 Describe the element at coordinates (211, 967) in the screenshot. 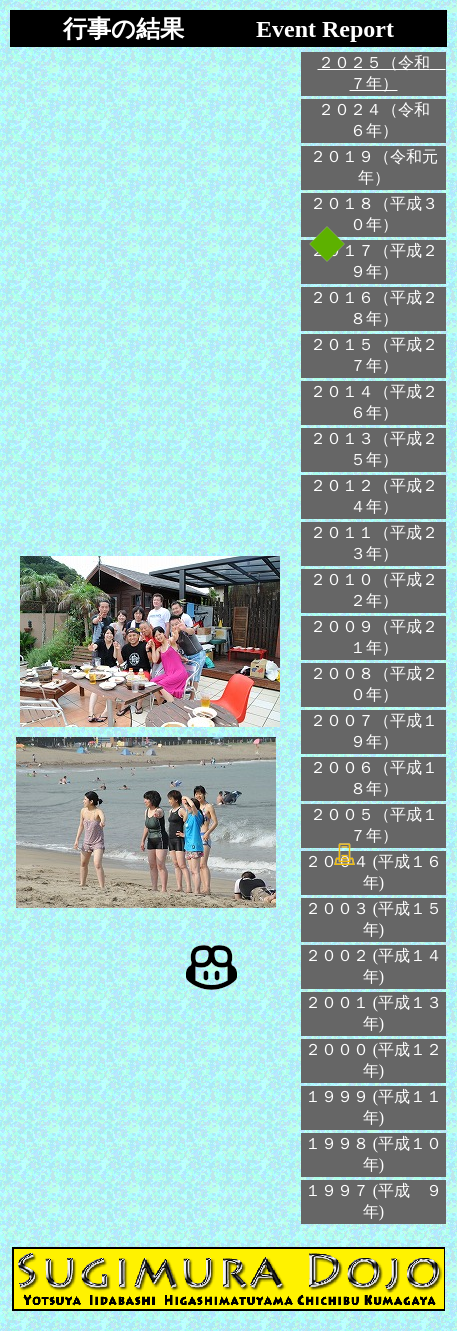

I see `access GitHub Copilot AI assistant` at that location.